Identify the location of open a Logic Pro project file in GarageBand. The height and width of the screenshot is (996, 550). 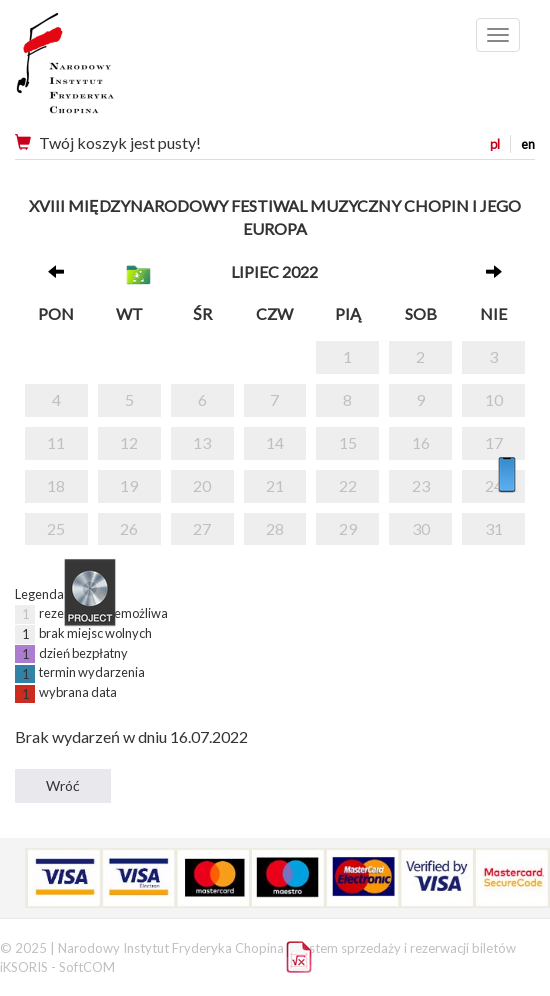
(90, 594).